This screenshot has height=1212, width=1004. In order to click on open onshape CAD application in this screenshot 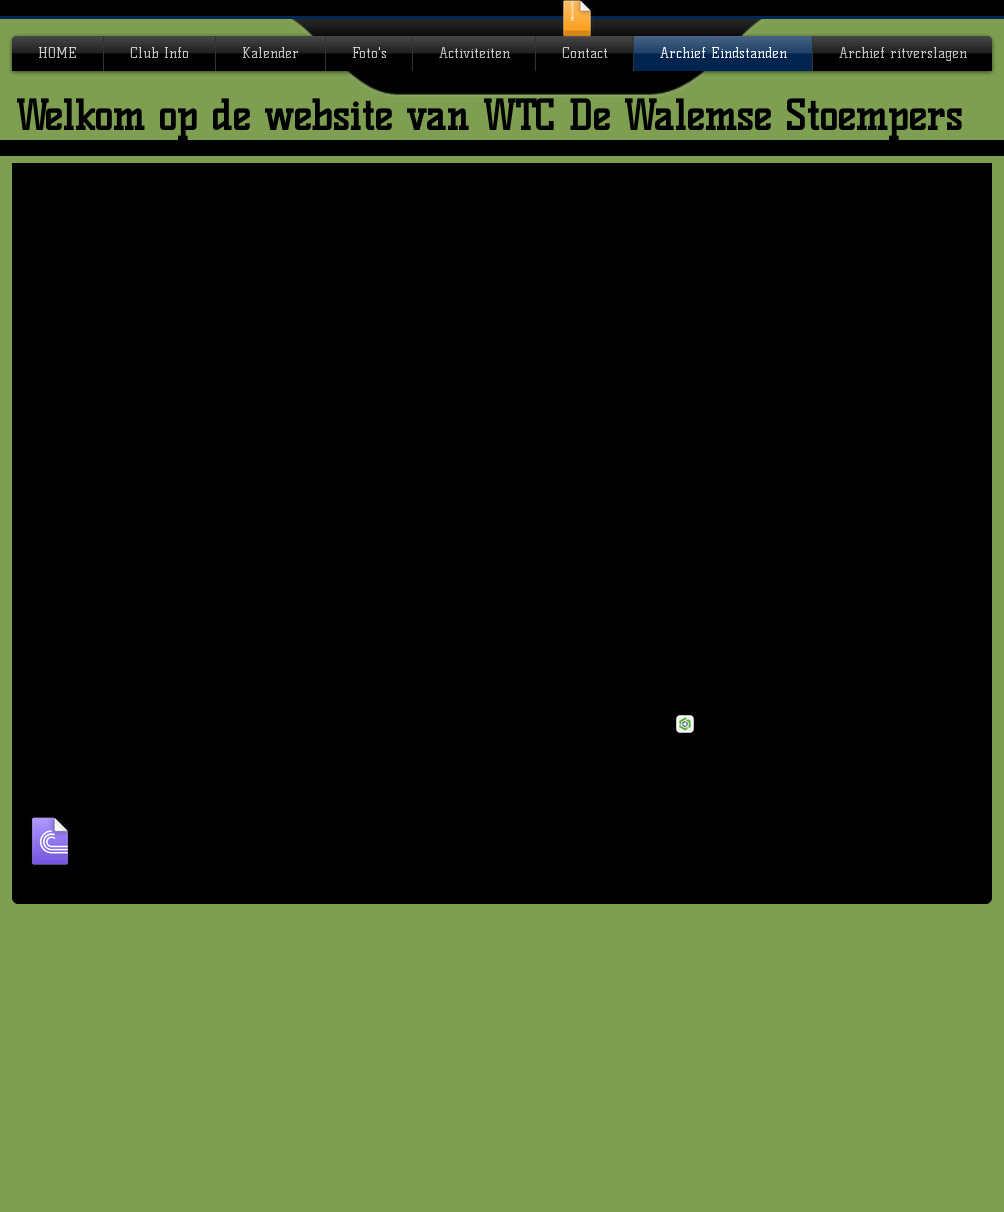, I will do `click(685, 724)`.